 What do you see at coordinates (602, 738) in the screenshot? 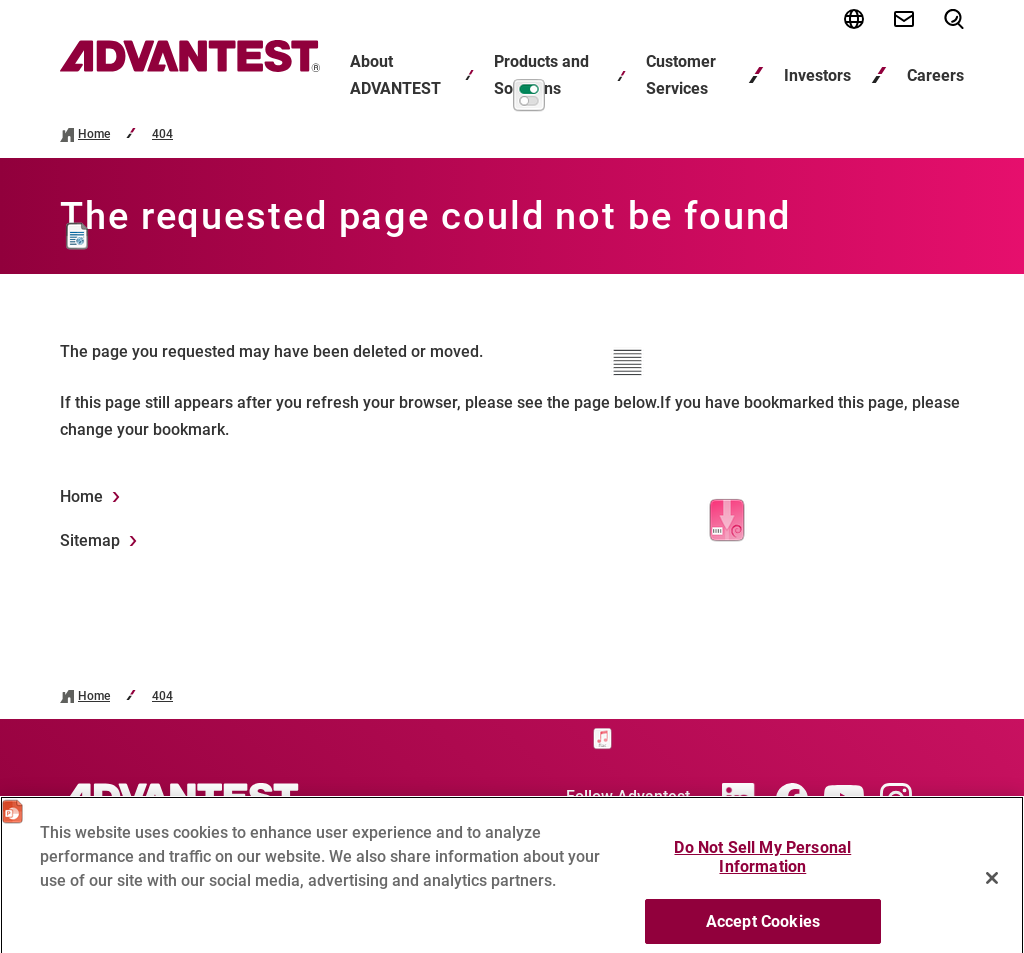
I see `a flac audio file` at bounding box center [602, 738].